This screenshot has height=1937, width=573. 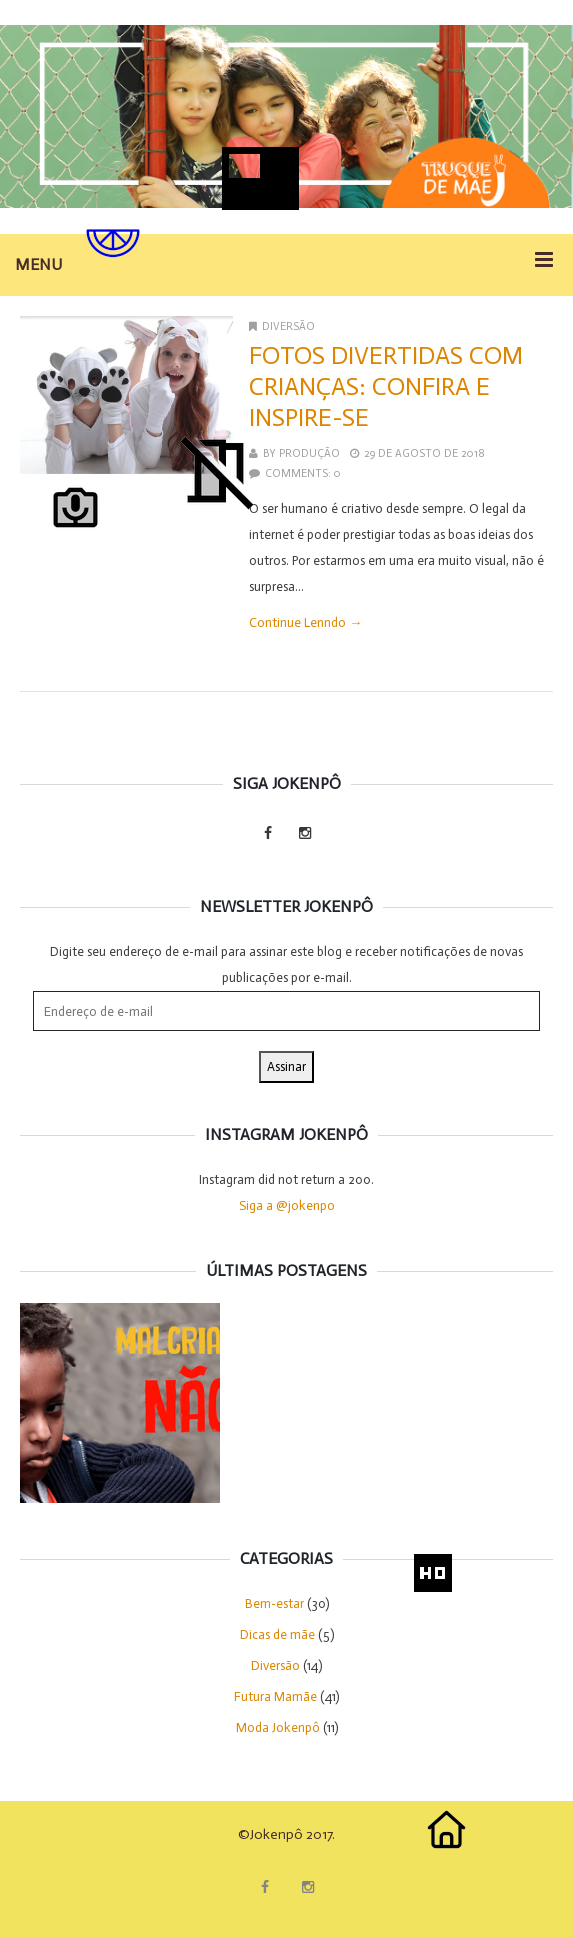 I want to click on view featured video content, so click(x=260, y=178).